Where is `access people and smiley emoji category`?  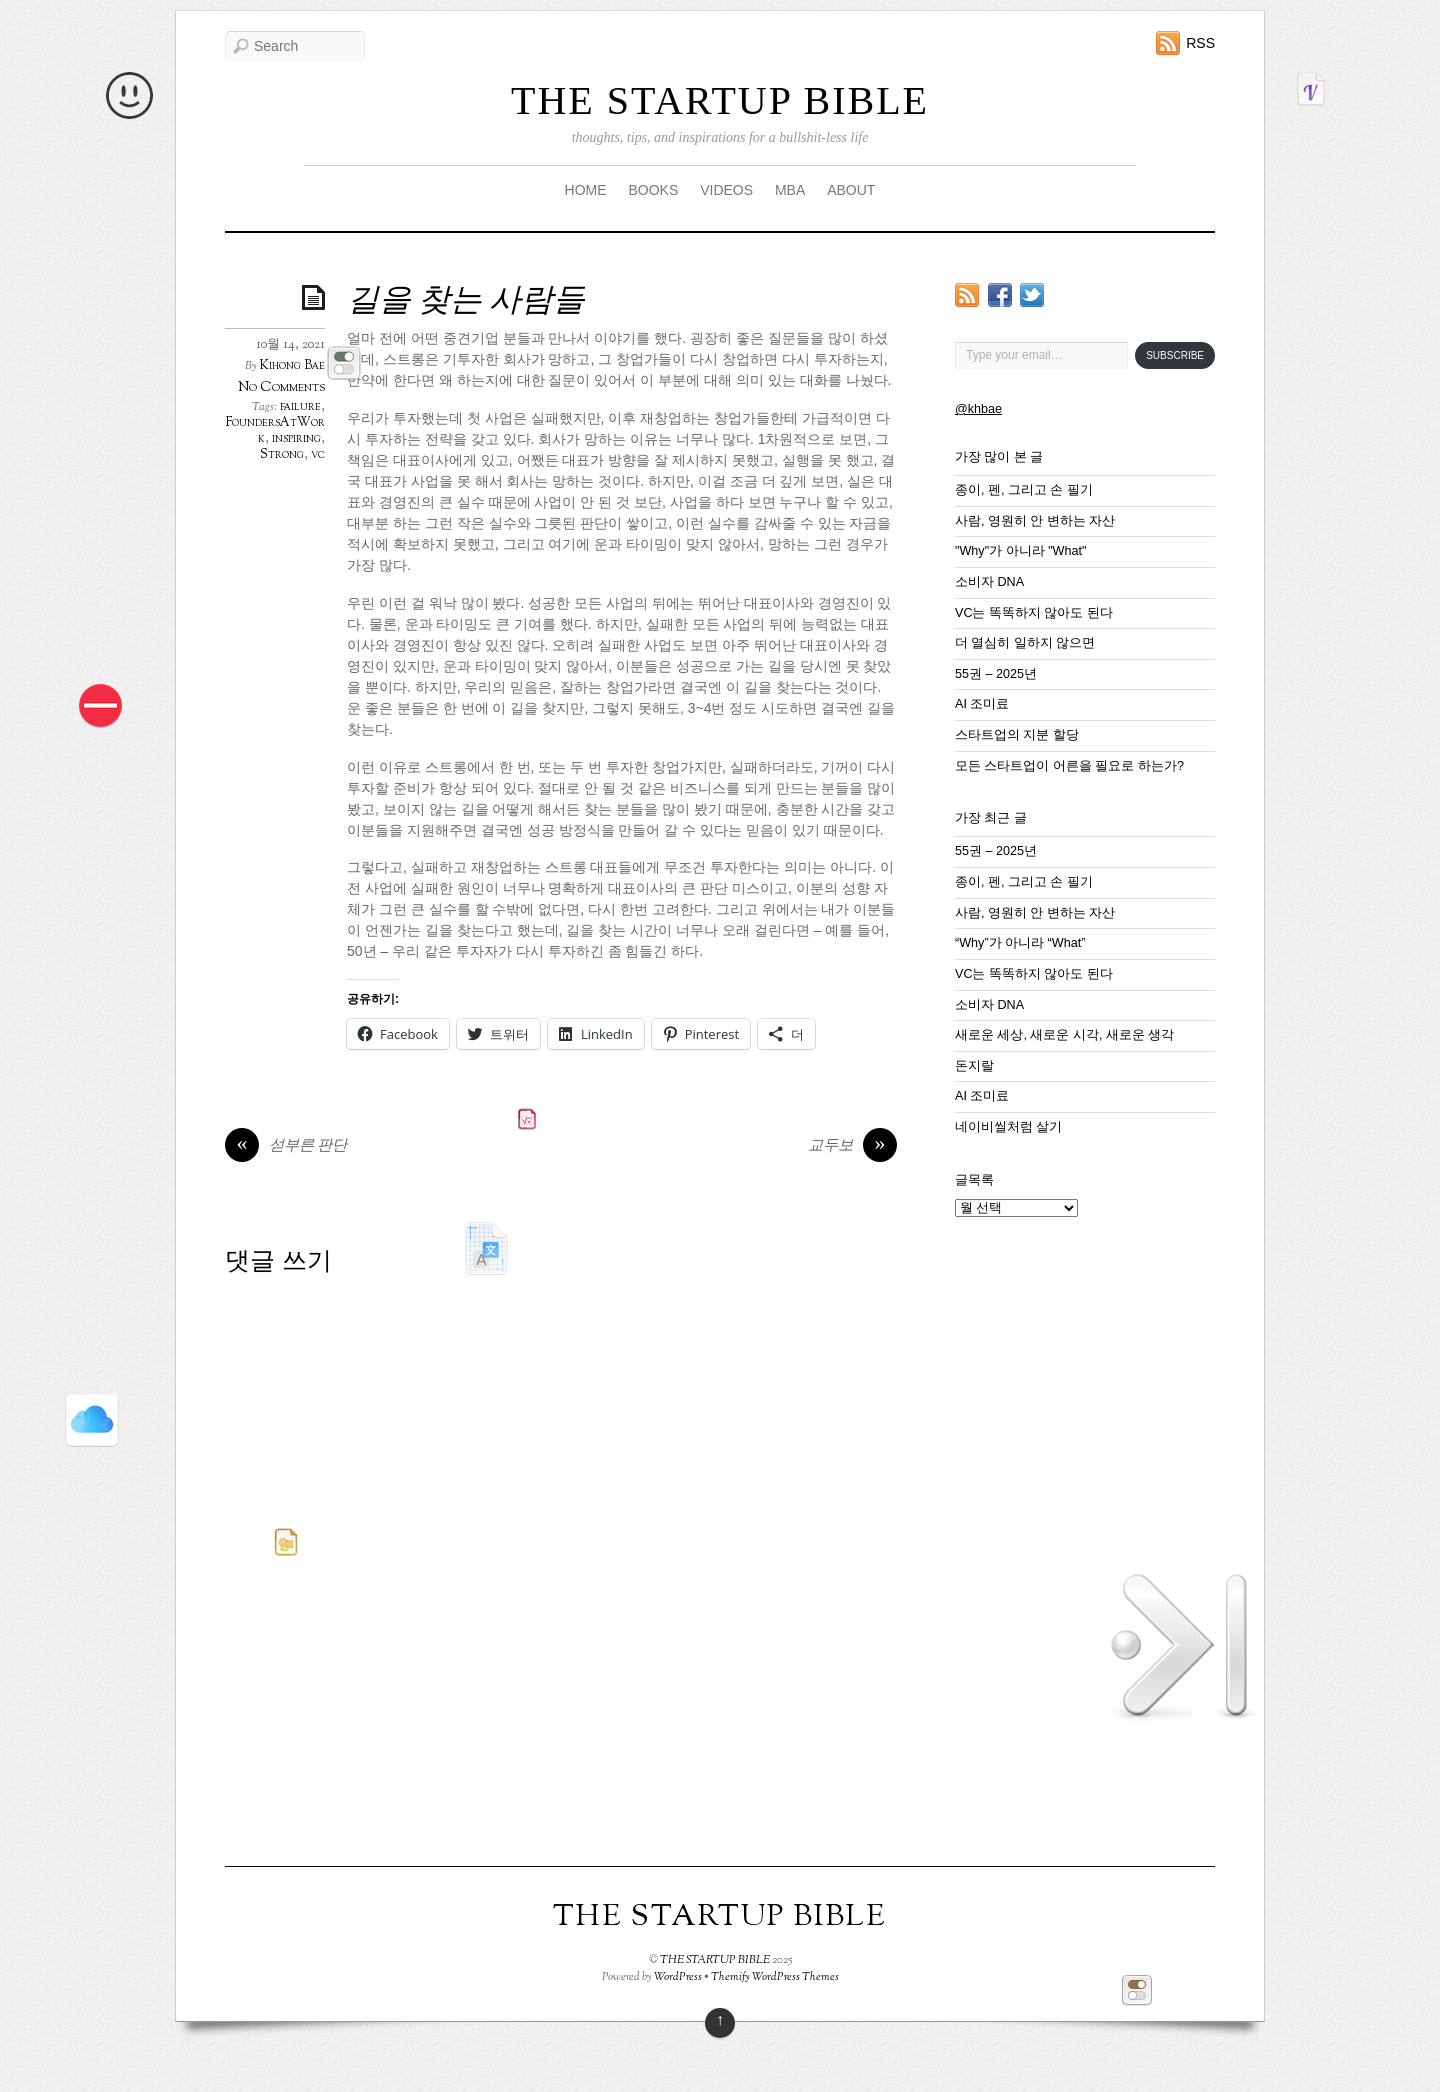
access people and smiley emoji category is located at coordinates (129, 95).